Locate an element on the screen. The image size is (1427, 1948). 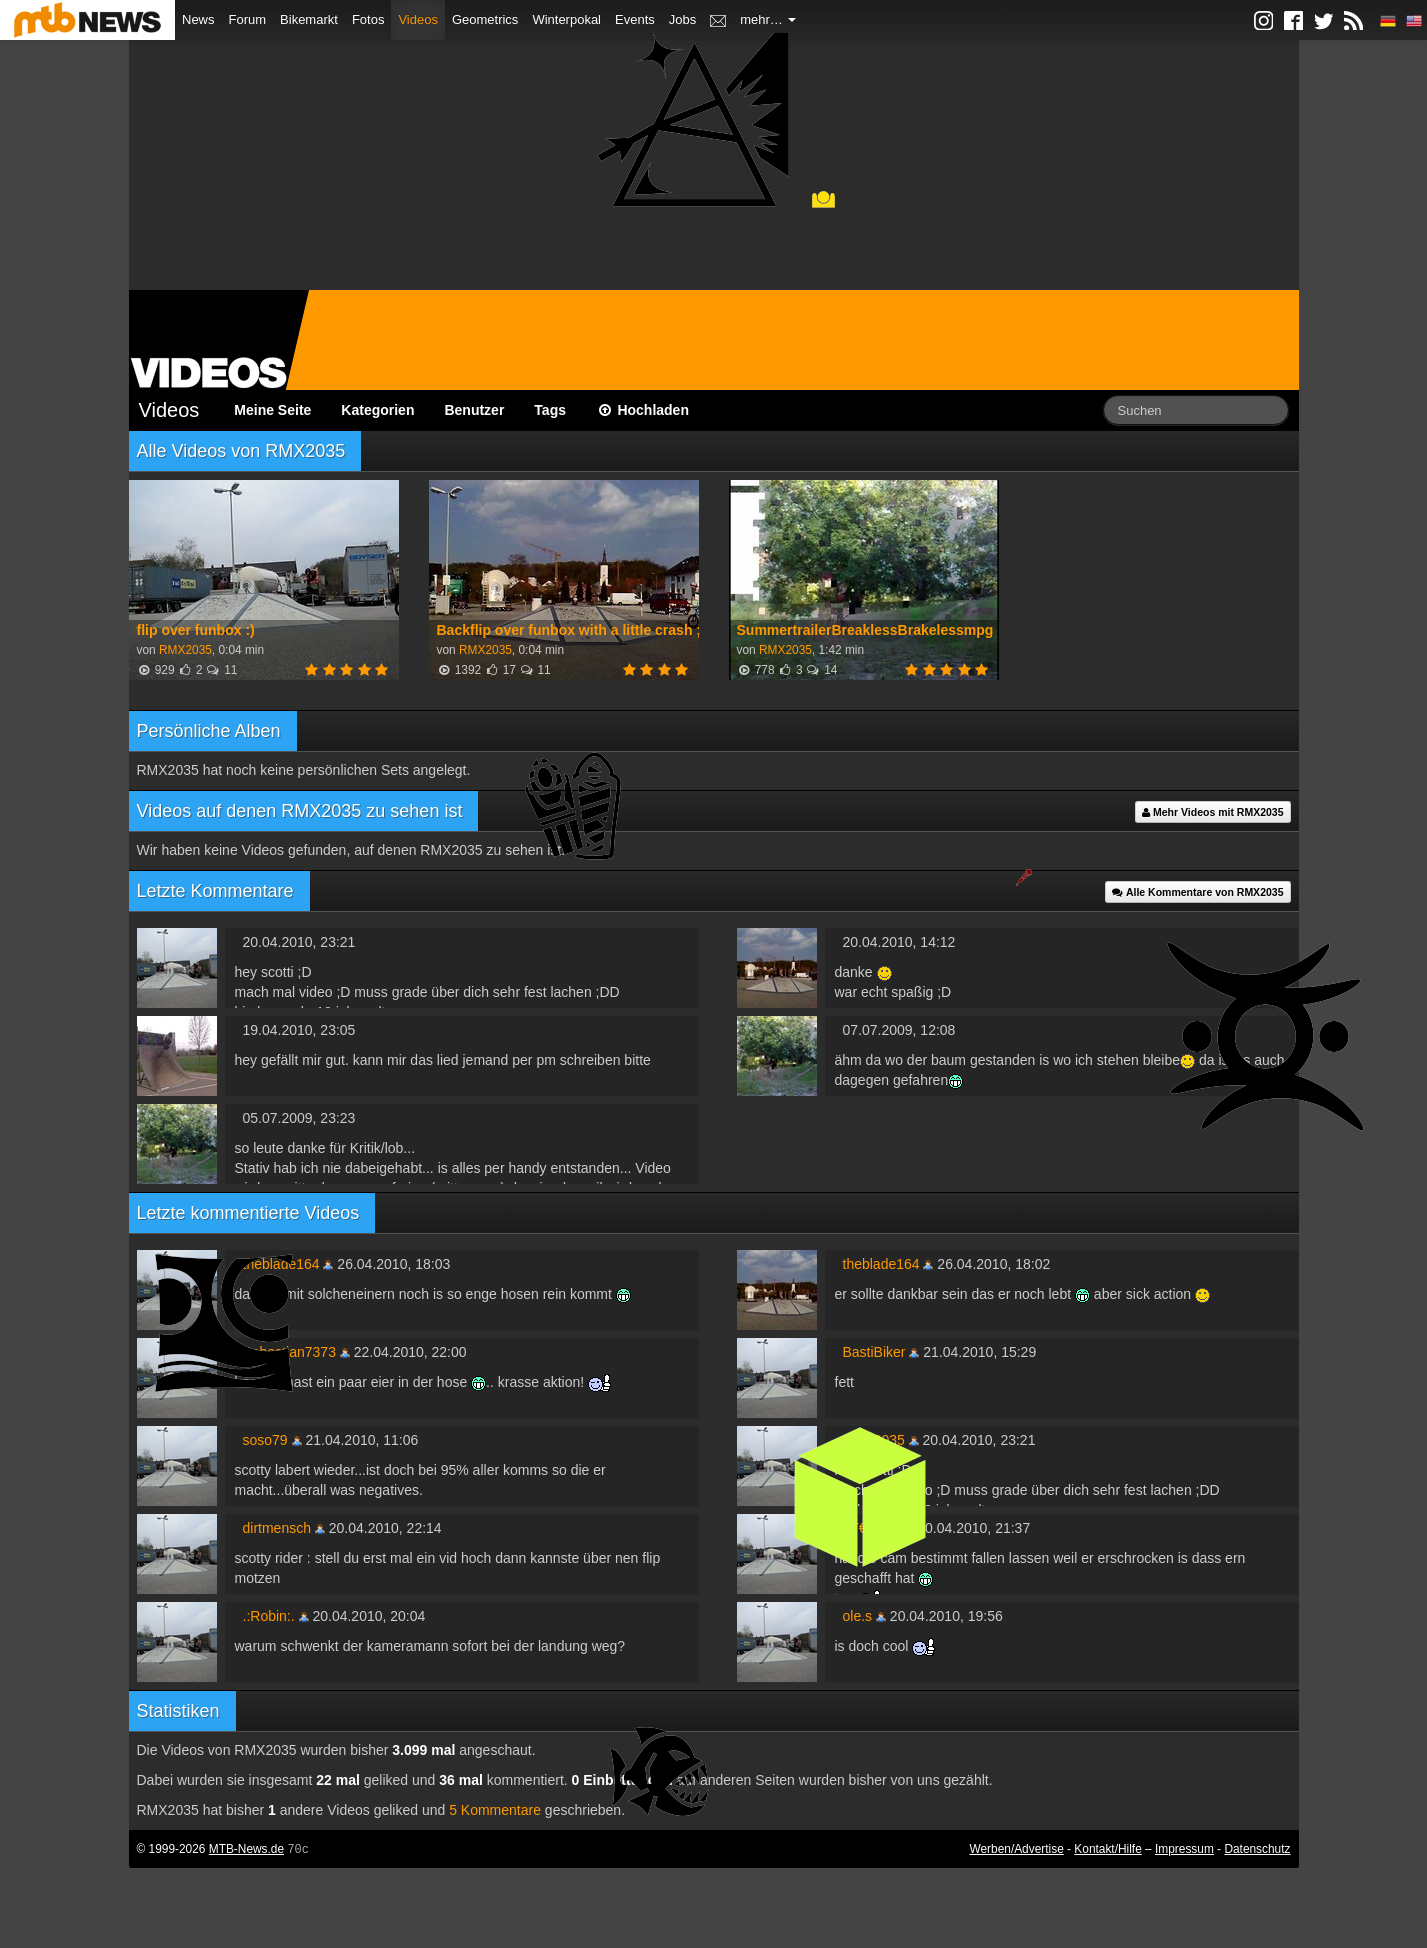
indicates a dangerous creature or hazard in a game is located at coordinates (659, 1771).